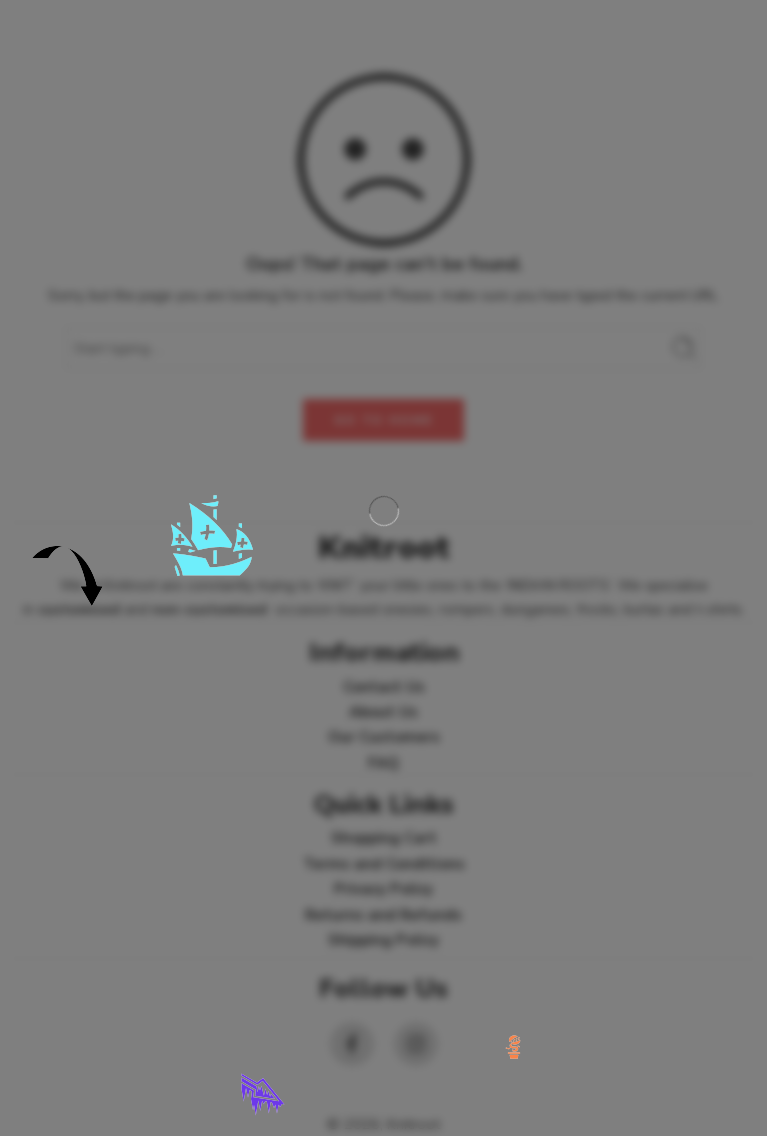 Image resolution: width=767 pixels, height=1136 pixels. I want to click on rotate view to overhead perspective, so click(67, 576).